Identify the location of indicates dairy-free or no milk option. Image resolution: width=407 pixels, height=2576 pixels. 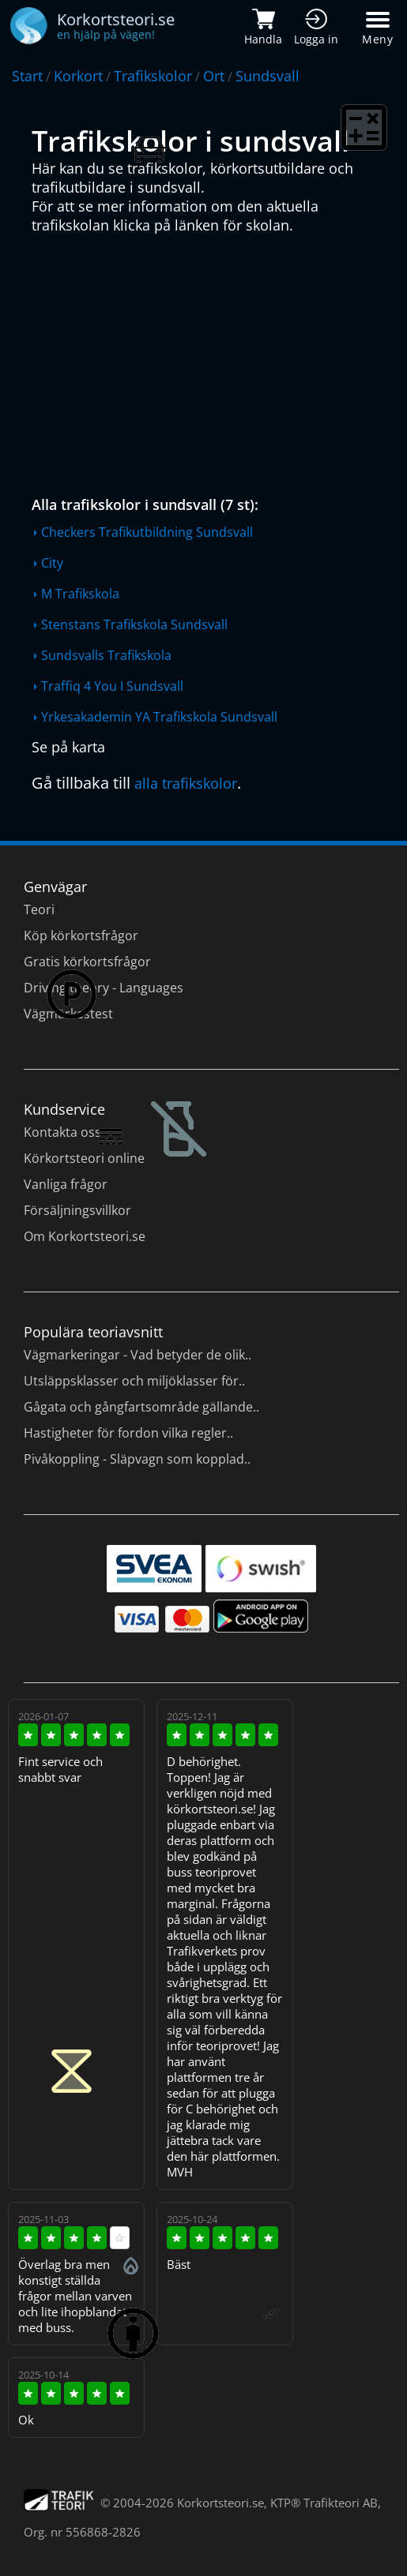
(179, 1129).